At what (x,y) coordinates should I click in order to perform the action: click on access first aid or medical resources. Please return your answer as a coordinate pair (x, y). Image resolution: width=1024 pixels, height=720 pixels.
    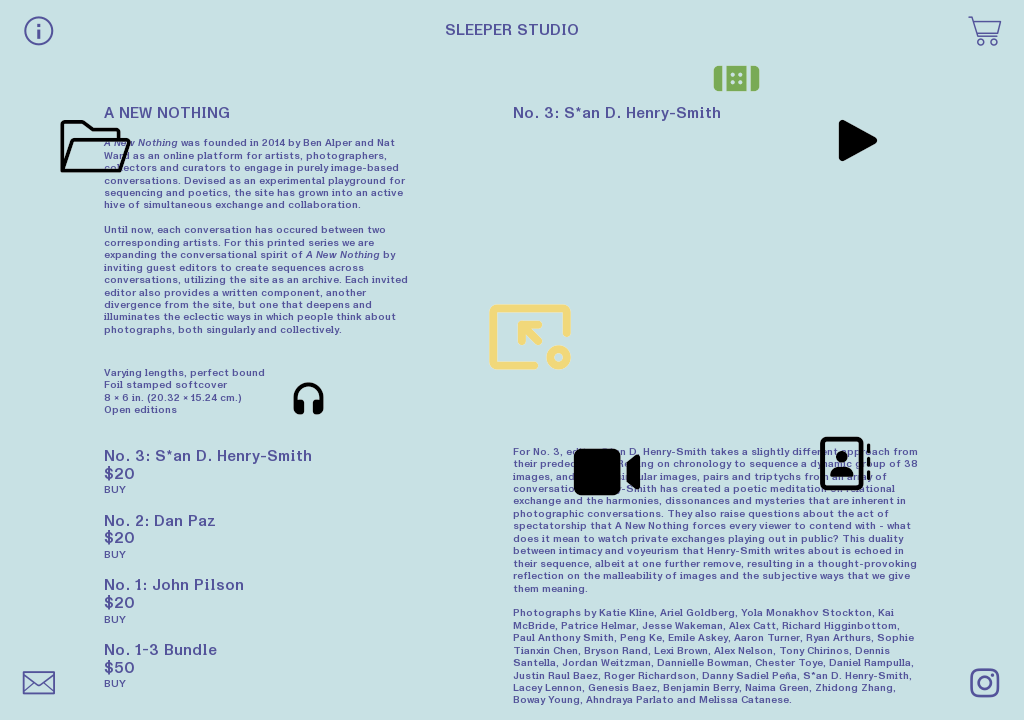
    Looking at the image, I should click on (736, 78).